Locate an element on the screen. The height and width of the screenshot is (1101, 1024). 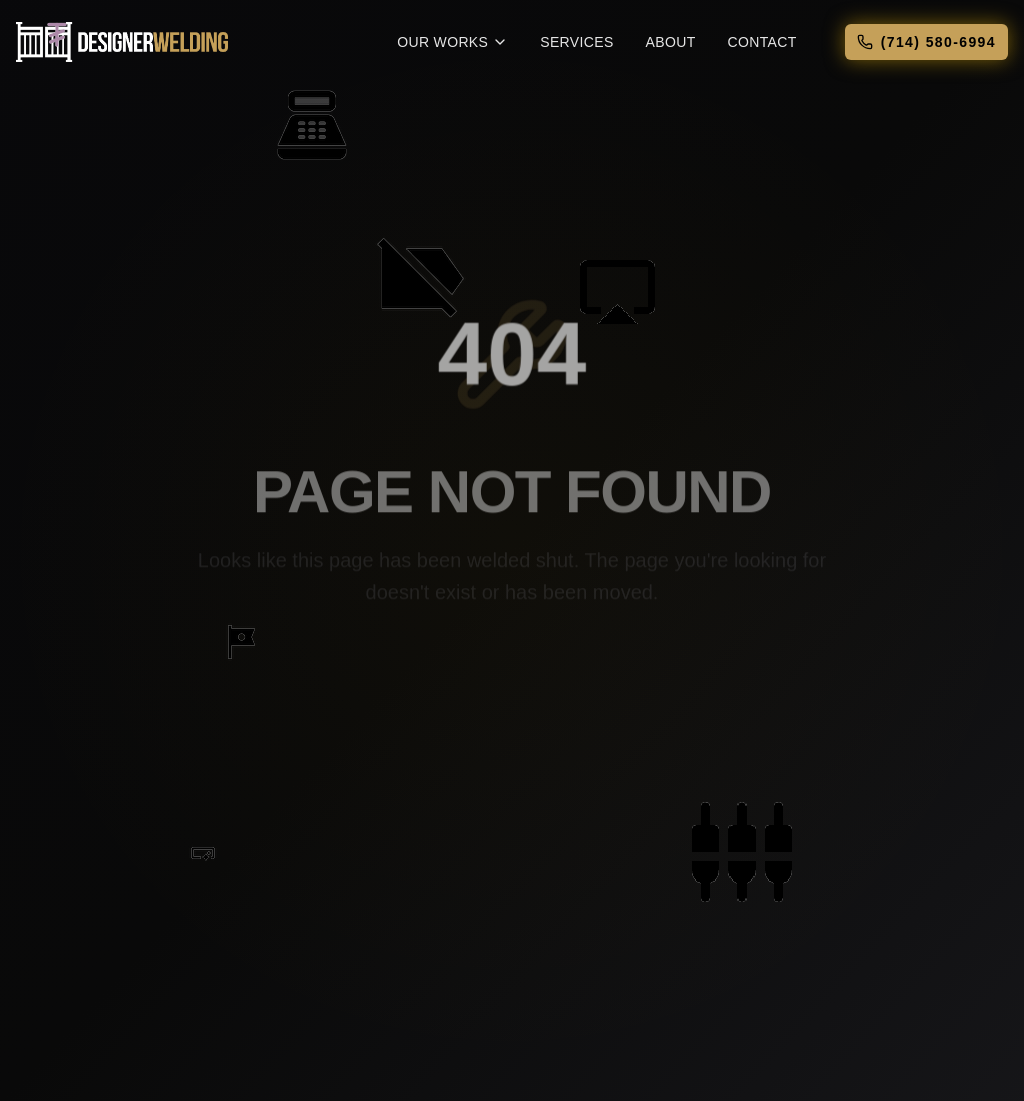
access point of sale terminal is located at coordinates (312, 125).